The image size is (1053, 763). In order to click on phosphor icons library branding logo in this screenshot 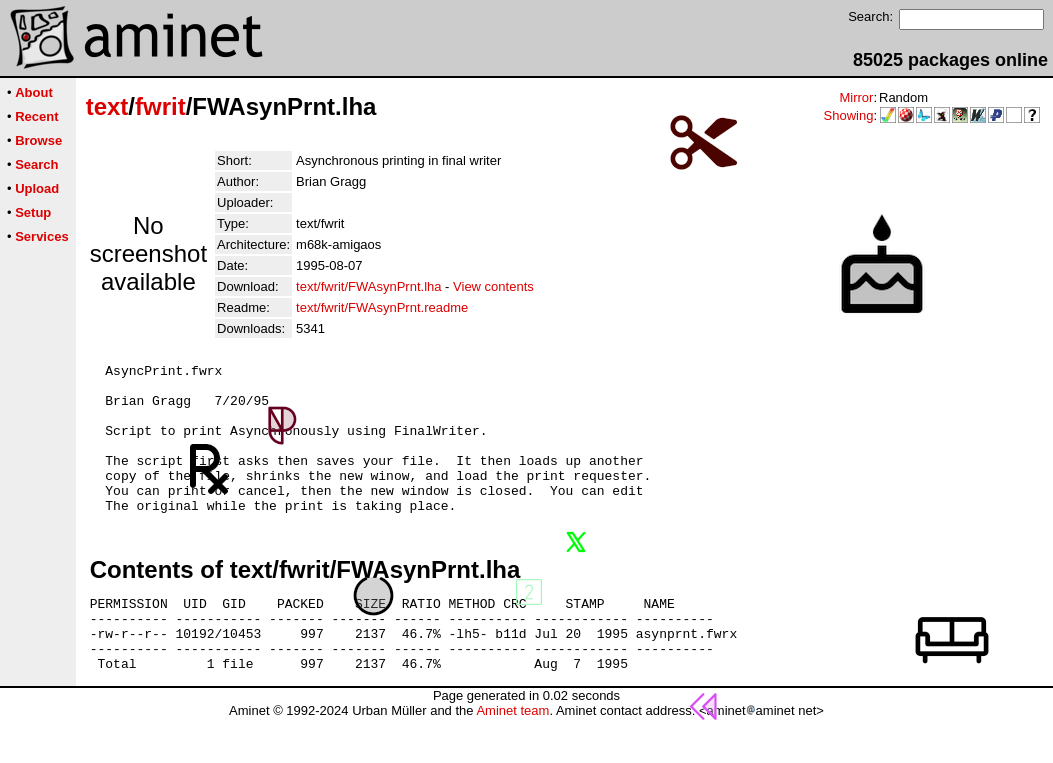, I will do `click(279, 423)`.